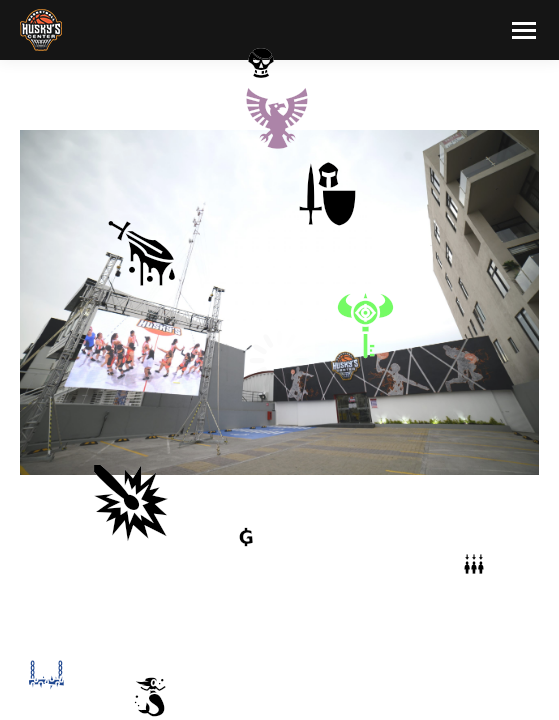  What do you see at coordinates (246, 537) in the screenshot?
I see `view your current credits balance` at bounding box center [246, 537].